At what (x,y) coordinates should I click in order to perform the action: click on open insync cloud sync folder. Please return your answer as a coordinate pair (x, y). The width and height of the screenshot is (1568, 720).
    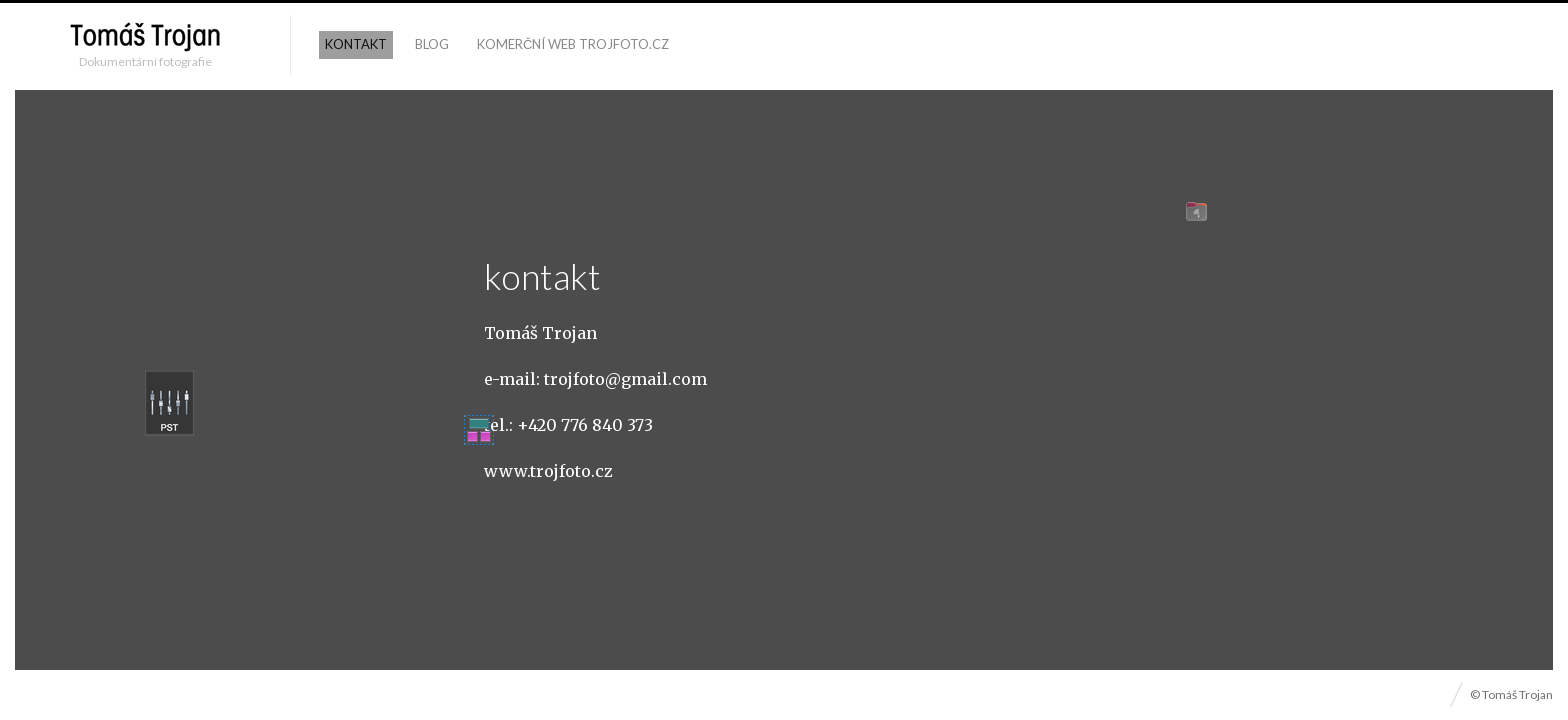
    Looking at the image, I should click on (1196, 211).